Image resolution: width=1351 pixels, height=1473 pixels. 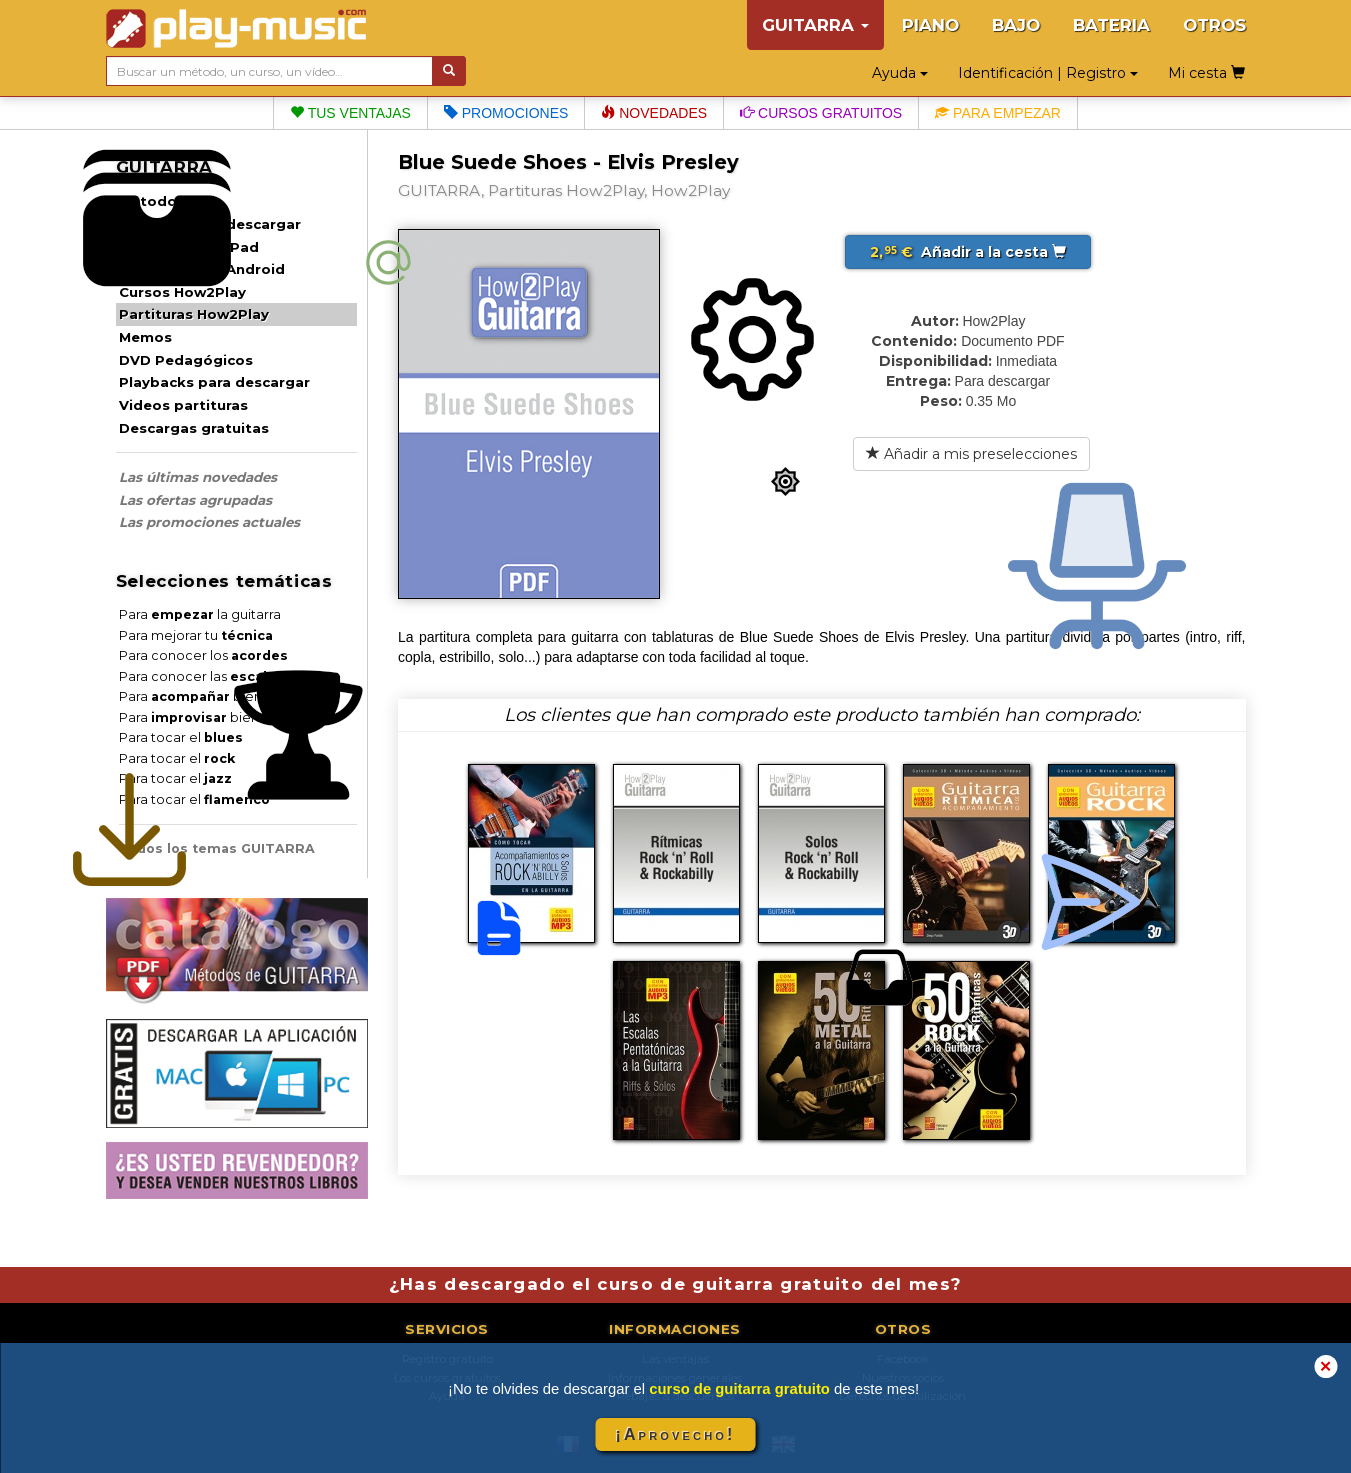 I want to click on send a message, so click(x=1089, y=902).